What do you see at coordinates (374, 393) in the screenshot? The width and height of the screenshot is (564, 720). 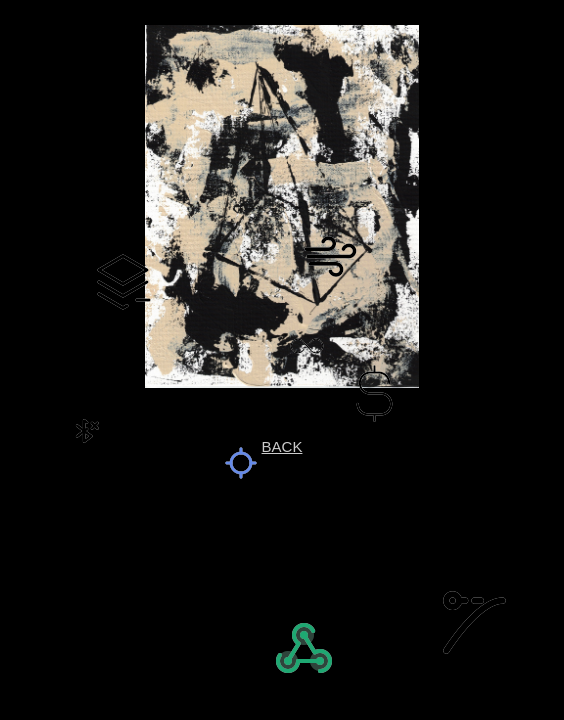 I see `view account balance or financial information` at bounding box center [374, 393].